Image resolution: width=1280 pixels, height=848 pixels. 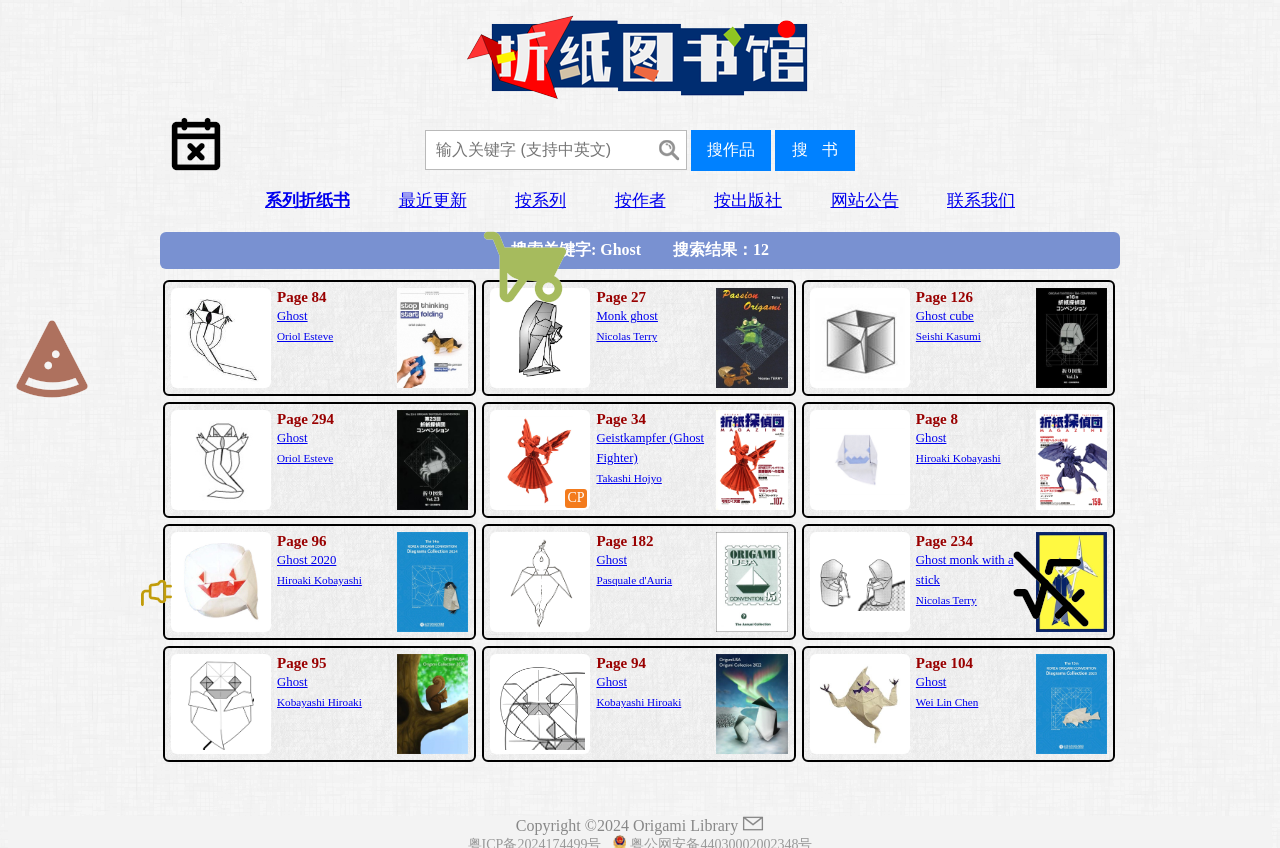 I want to click on order pizza or food delivery, so click(x=52, y=358).